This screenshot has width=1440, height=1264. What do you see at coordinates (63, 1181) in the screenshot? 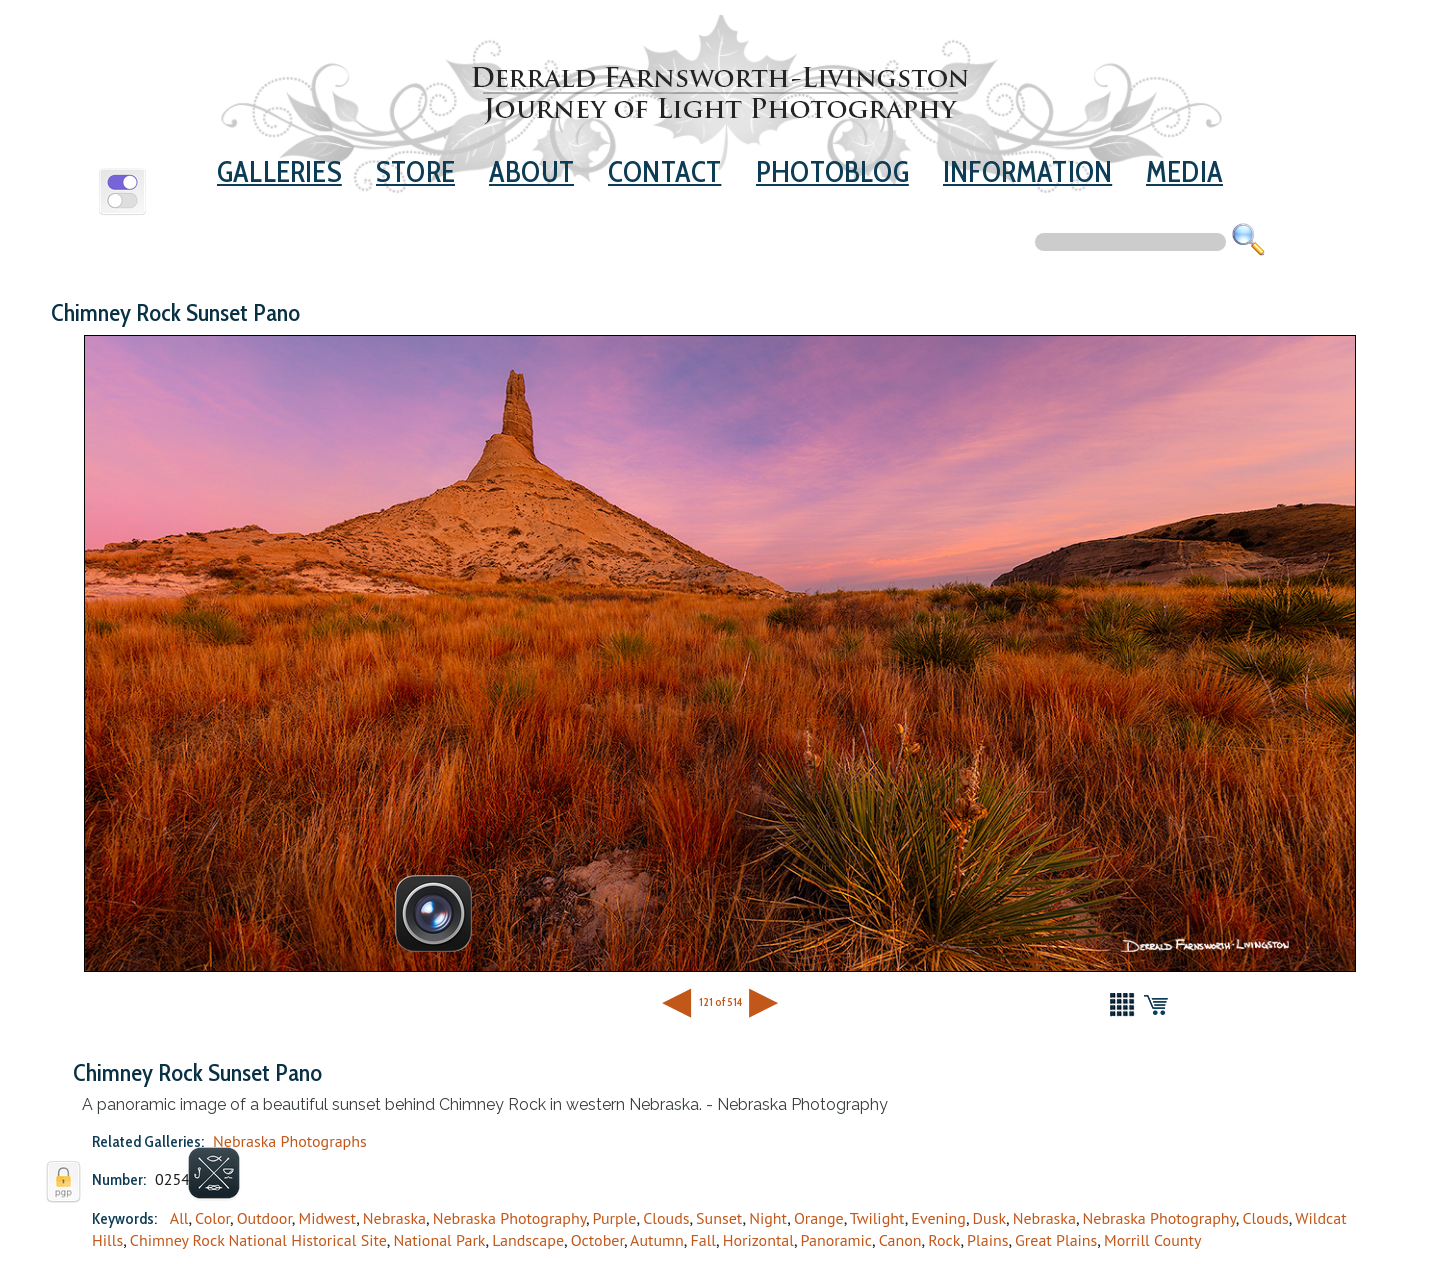
I see `indicates a PGP-encrypted file` at bounding box center [63, 1181].